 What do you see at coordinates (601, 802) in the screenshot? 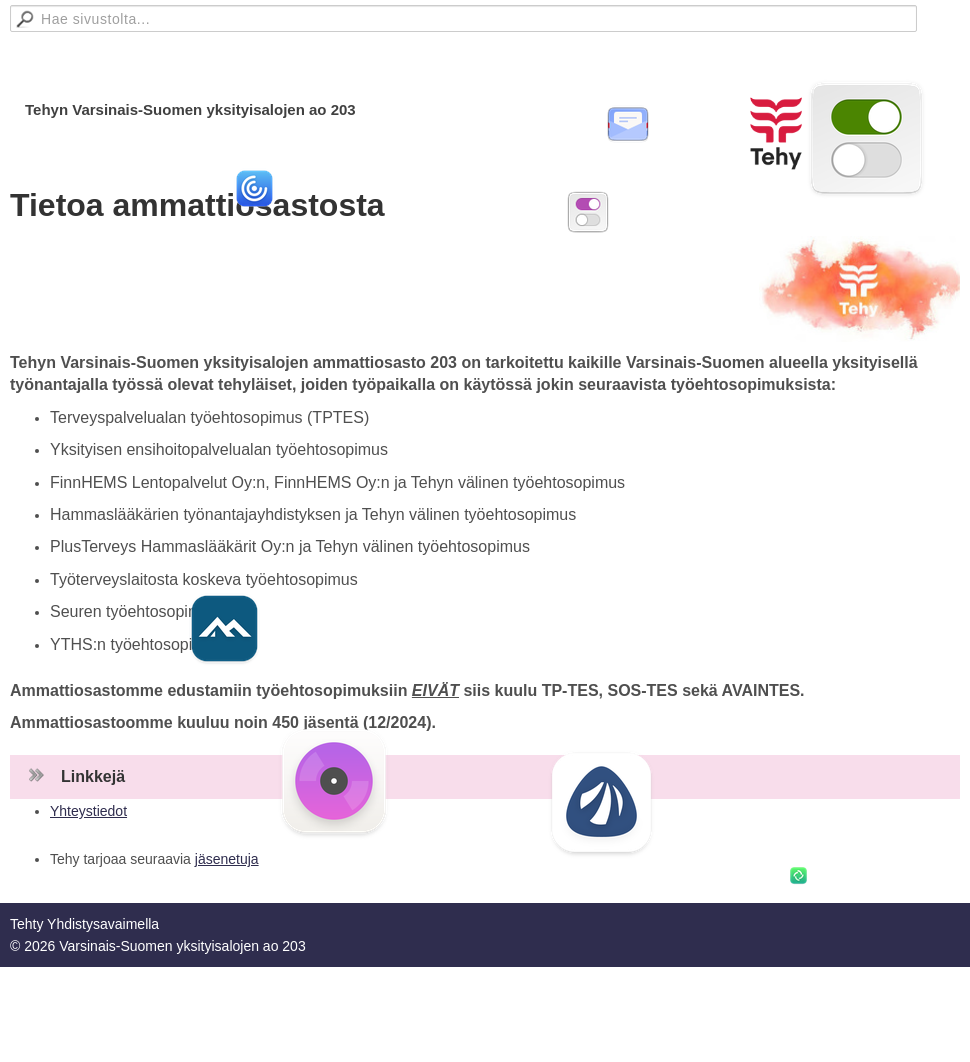
I see `launch the antergos linux application` at bounding box center [601, 802].